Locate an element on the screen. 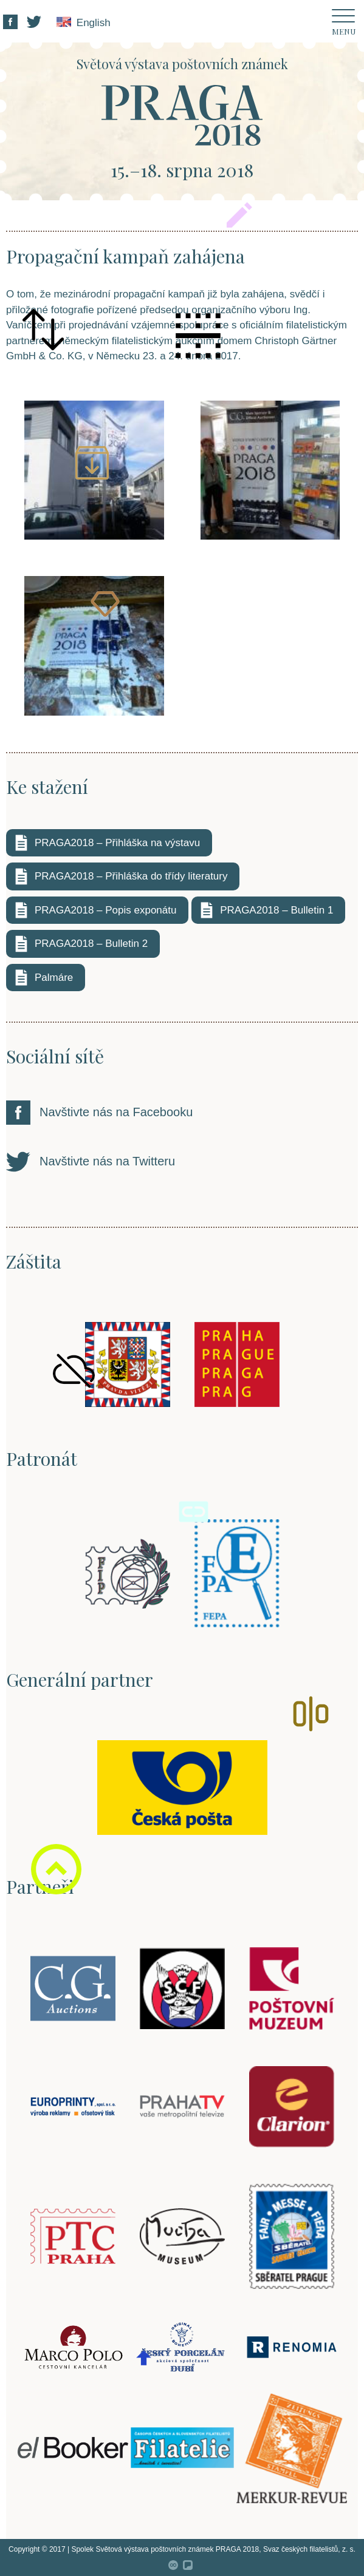 The height and width of the screenshot is (2576, 364). center align elements horizontally is located at coordinates (311, 1713).